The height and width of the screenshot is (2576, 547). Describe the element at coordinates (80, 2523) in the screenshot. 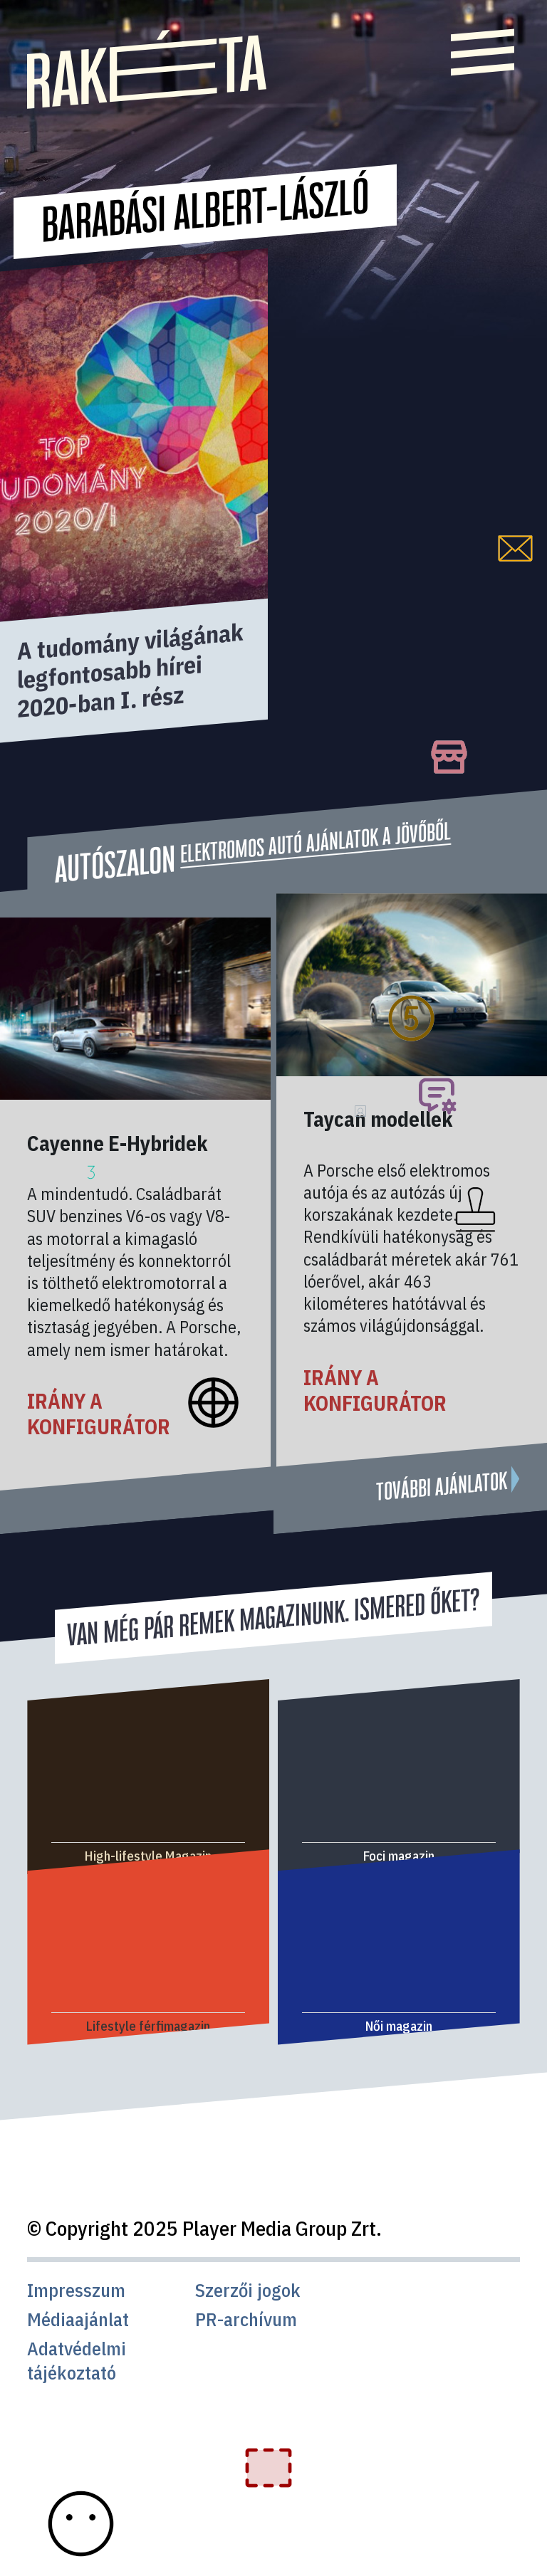

I see `neutral reaction or feedback option` at that location.